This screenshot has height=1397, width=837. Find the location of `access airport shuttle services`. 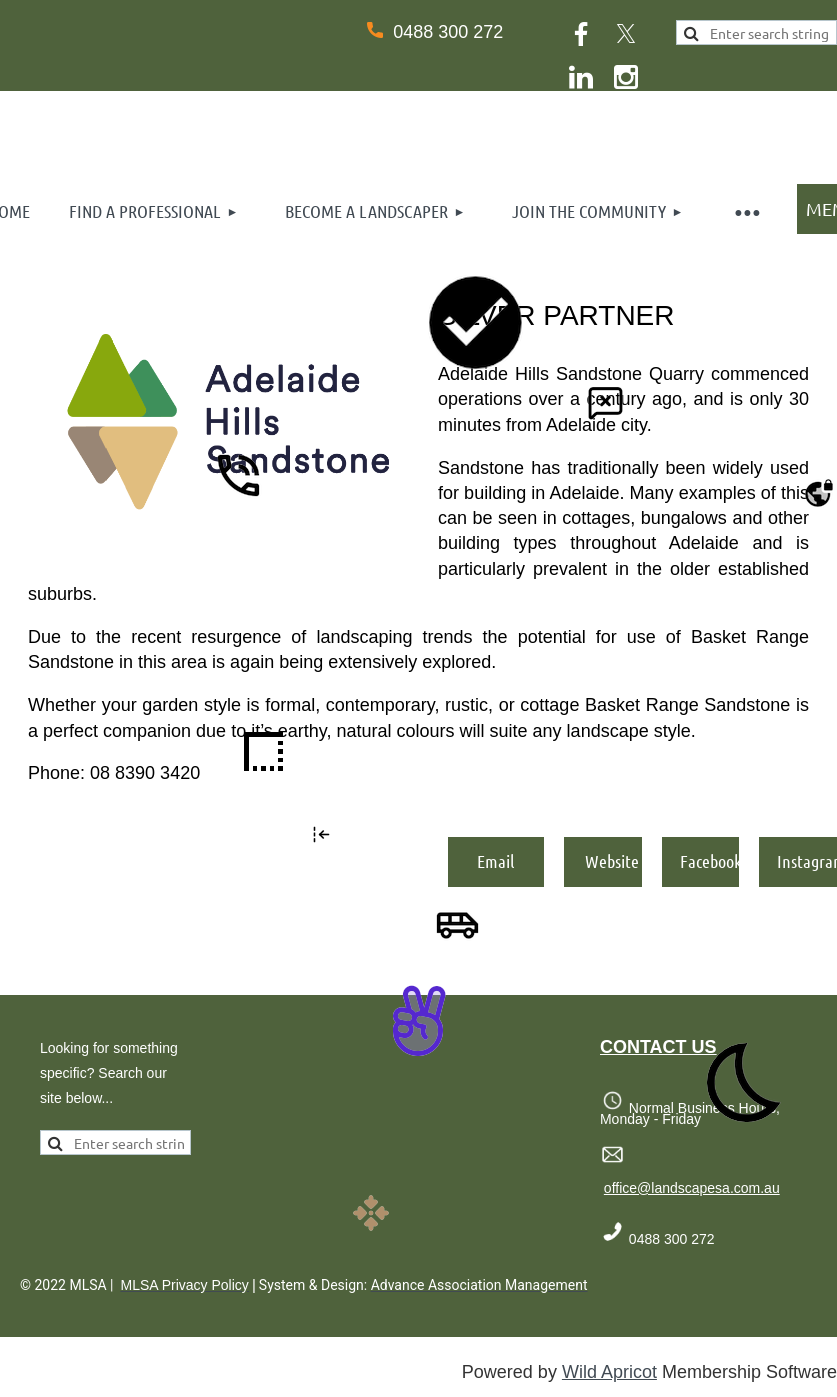

access airport shuttle services is located at coordinates (457, 925).